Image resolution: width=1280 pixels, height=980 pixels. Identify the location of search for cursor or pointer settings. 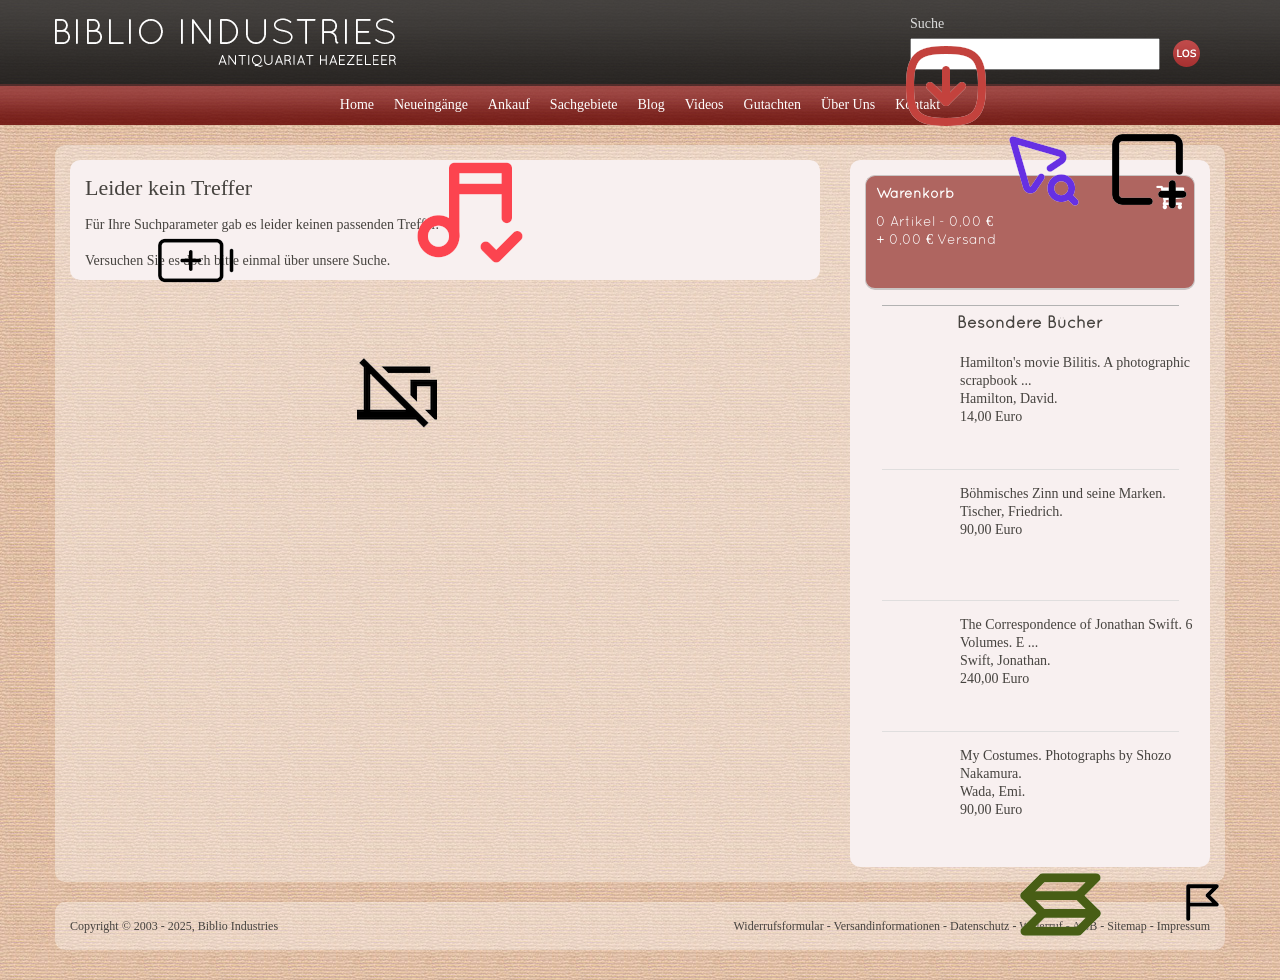
(1040, 167).